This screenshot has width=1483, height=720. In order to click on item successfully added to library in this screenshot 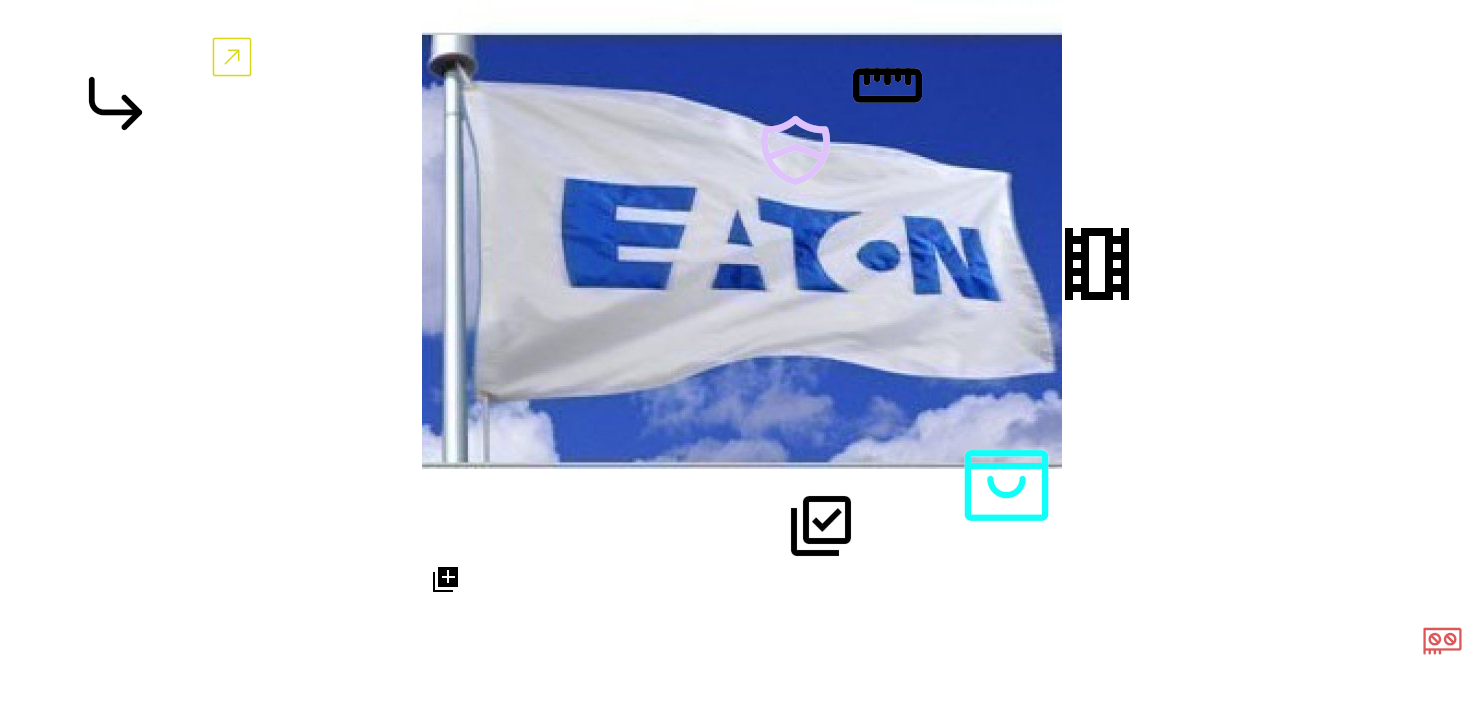, I will do `click(821, 526)`.